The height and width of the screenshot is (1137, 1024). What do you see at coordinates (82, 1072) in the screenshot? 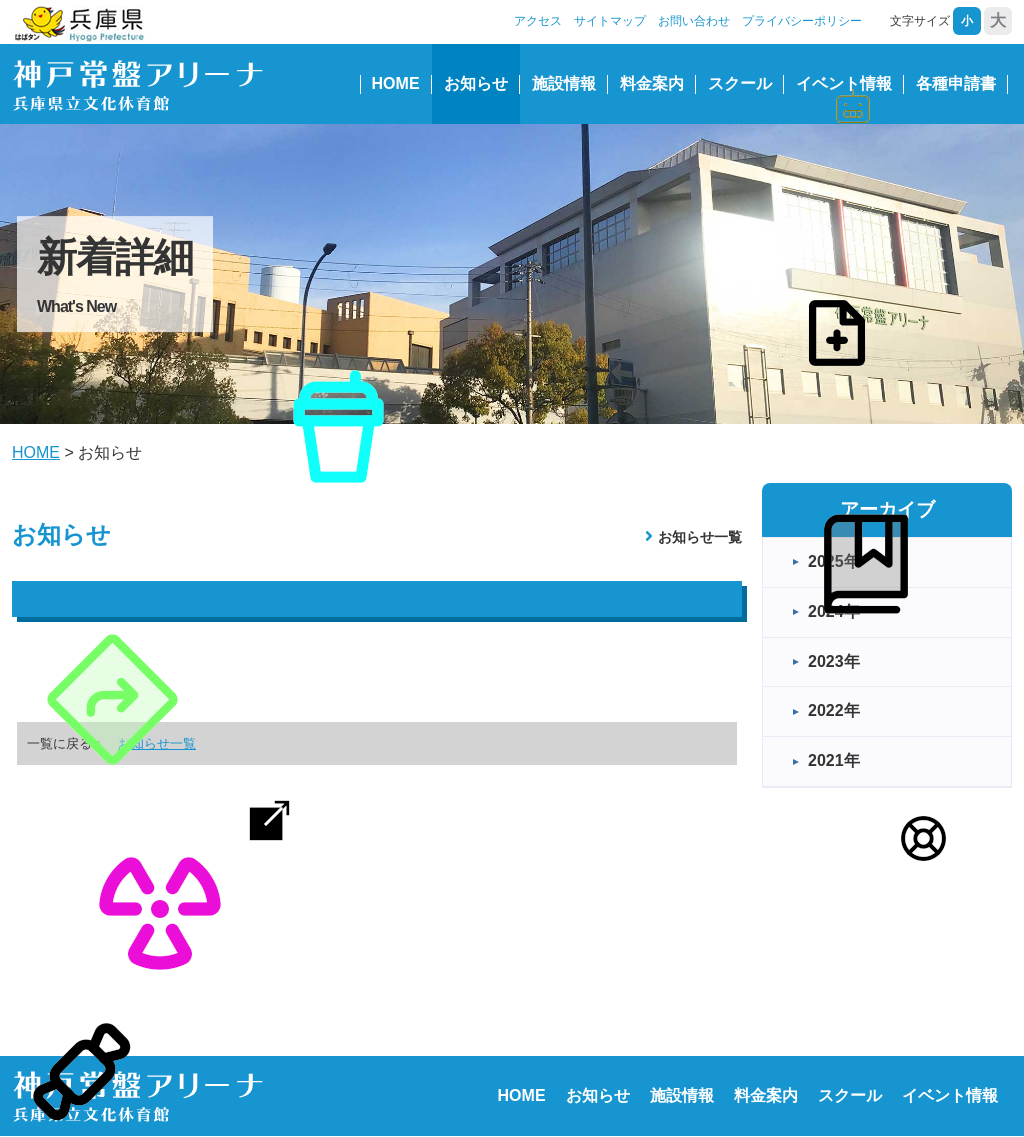
I see `access candy crush or similar game` at bounding box center [82, 1072].